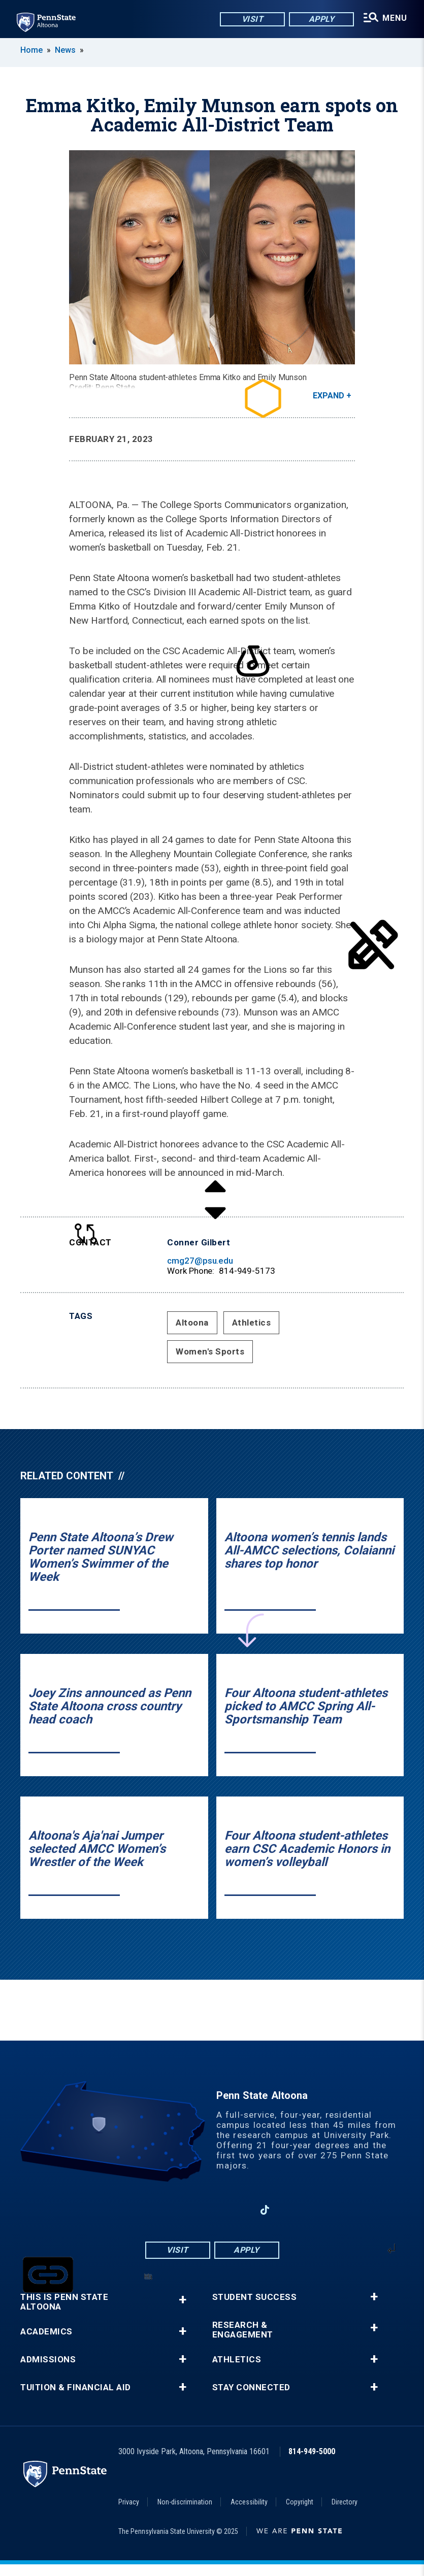  What do you see at coordinates (372, 945) in the screenshot?
I see `editing is disabled or unavailable` at bounding box center [372, 945].